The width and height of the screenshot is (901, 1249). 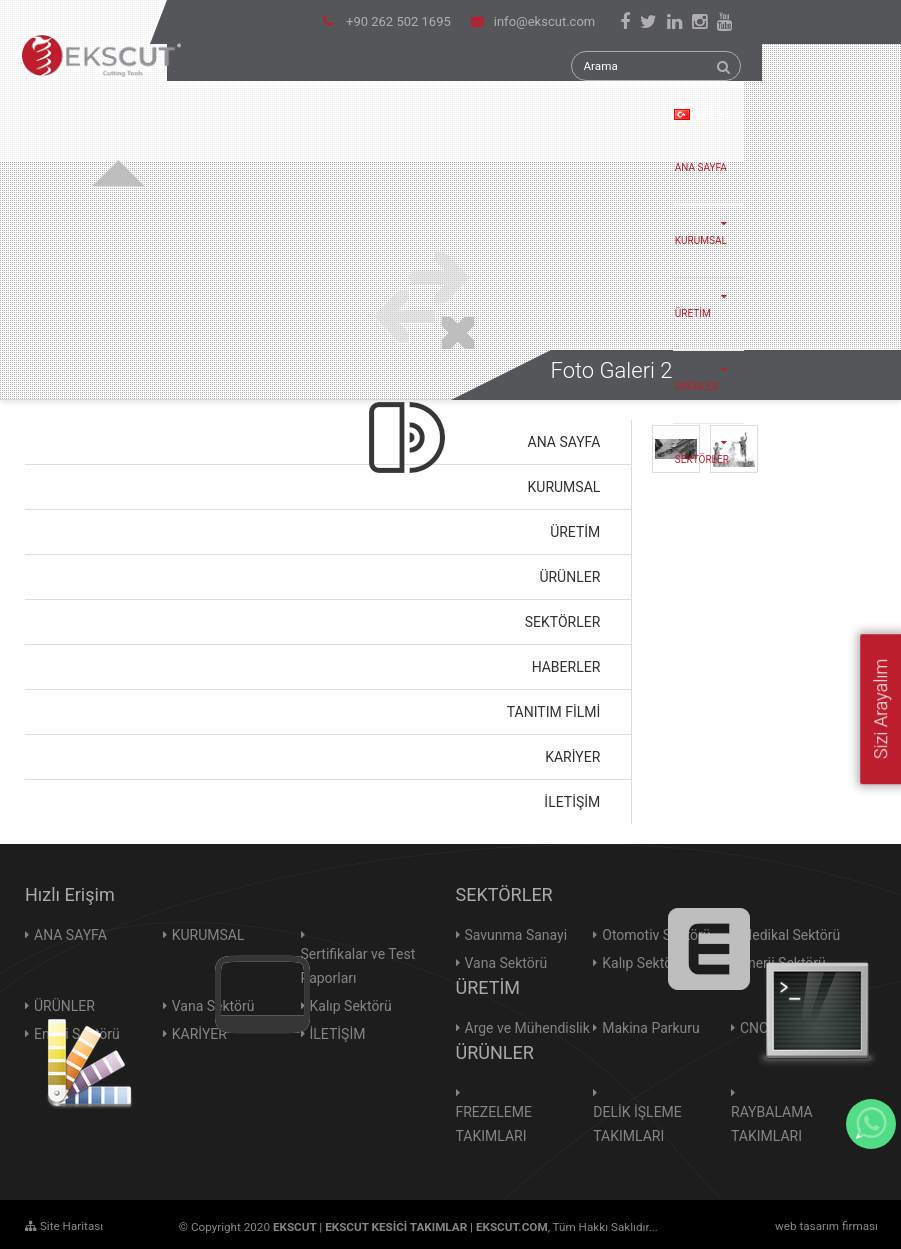 I want to click on open the photos or gallery app, so click(x=262, y=991).